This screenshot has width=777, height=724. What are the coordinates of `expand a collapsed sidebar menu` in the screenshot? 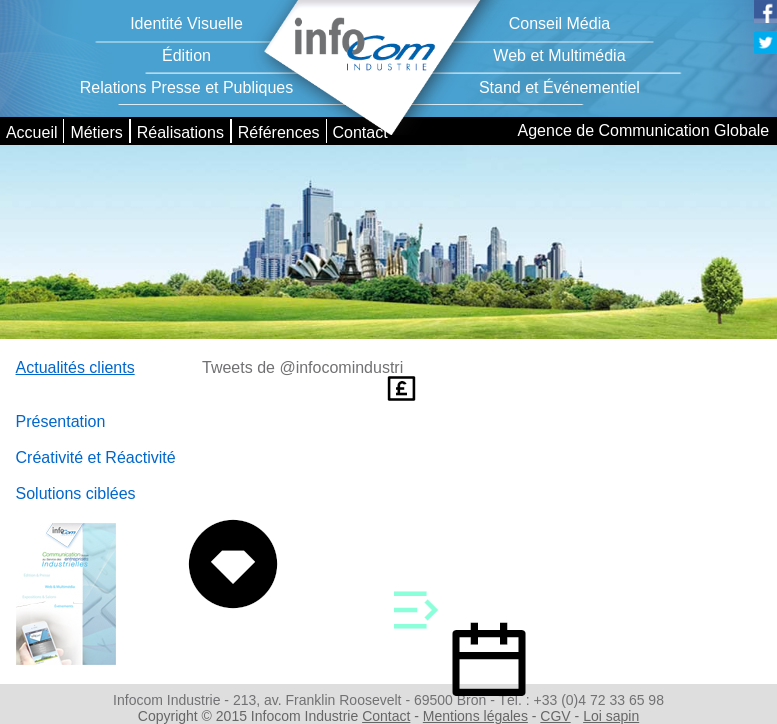 It's located at (415, 610).